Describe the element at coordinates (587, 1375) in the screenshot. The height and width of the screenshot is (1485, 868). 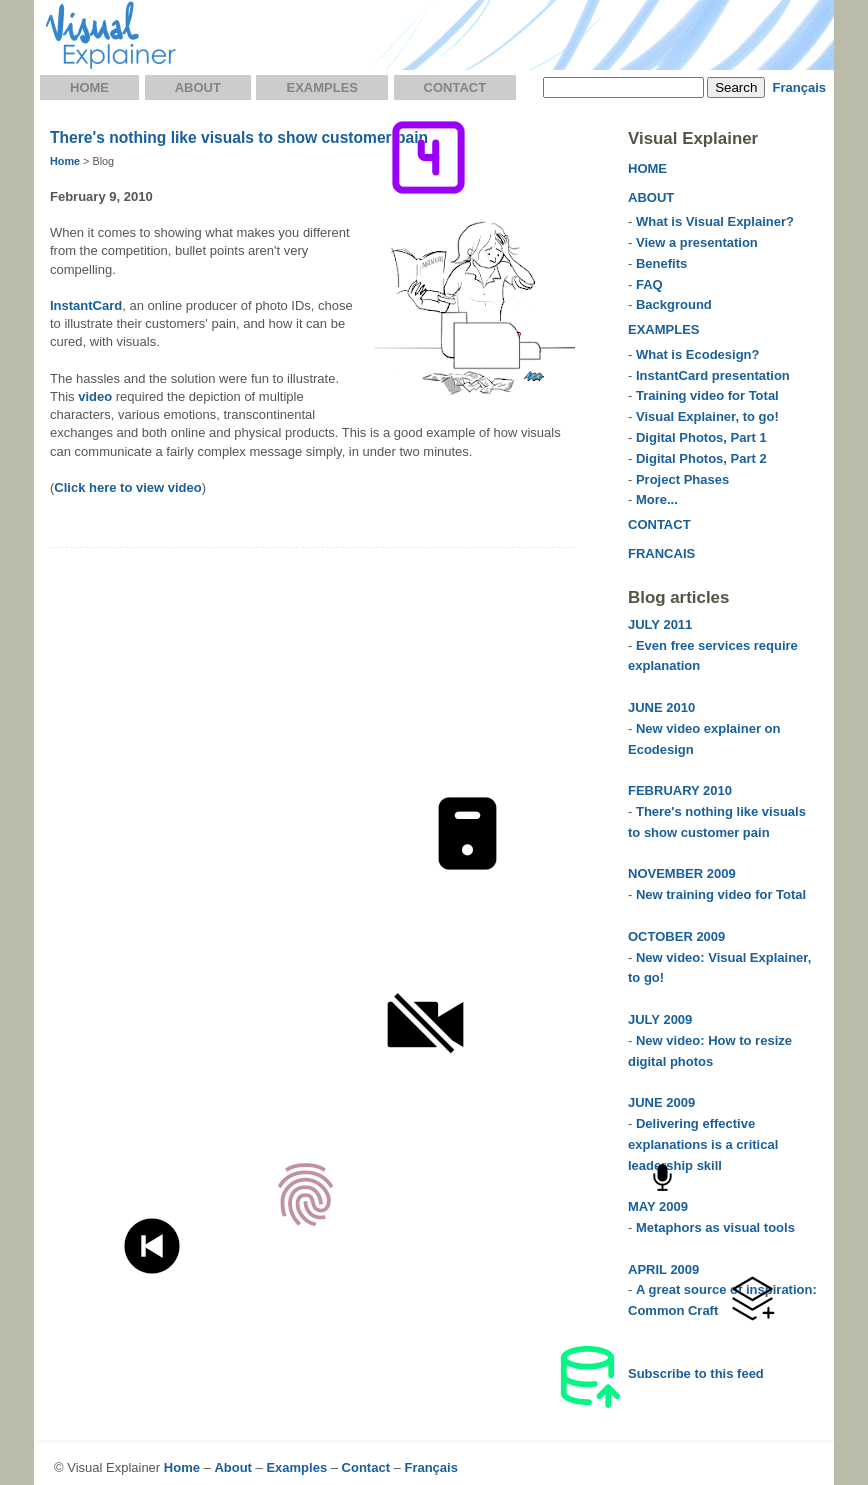
I see `import data into database` at that location.